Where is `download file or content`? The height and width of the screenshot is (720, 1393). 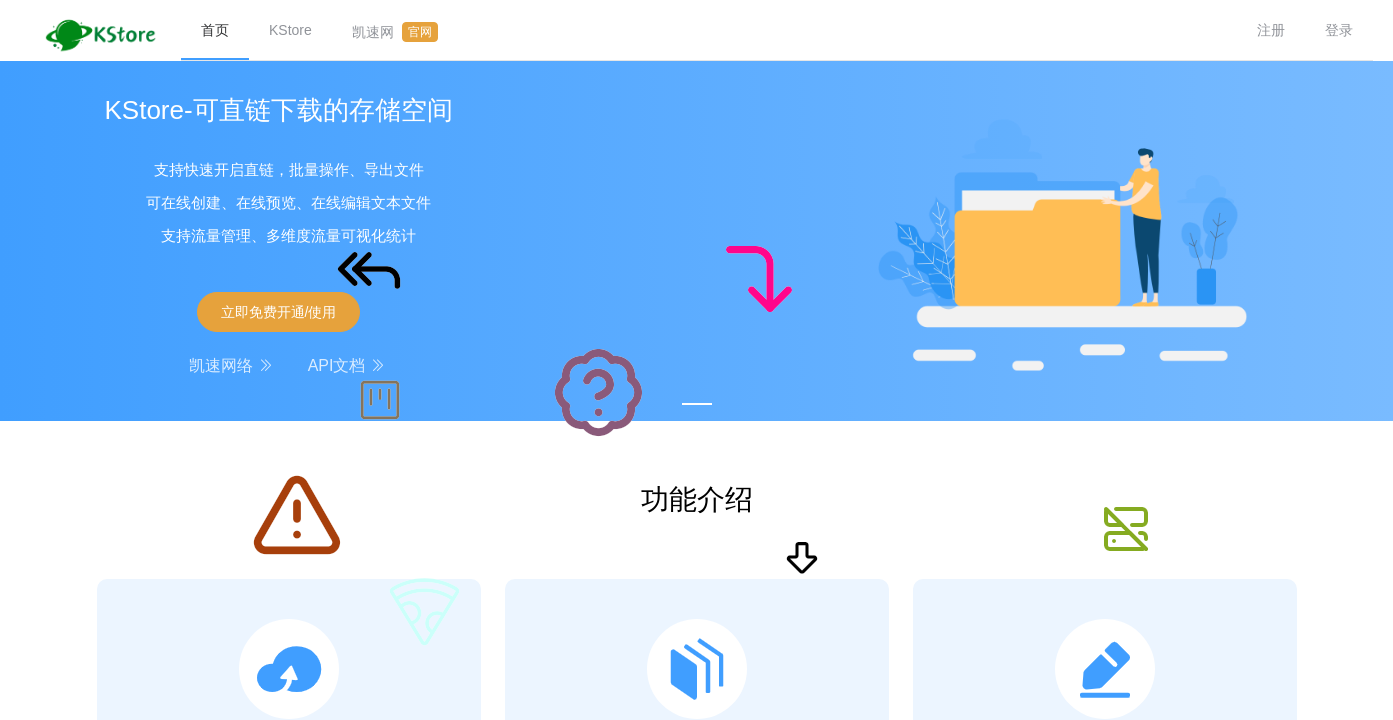 download file or content is located at coordinates (802, 557).